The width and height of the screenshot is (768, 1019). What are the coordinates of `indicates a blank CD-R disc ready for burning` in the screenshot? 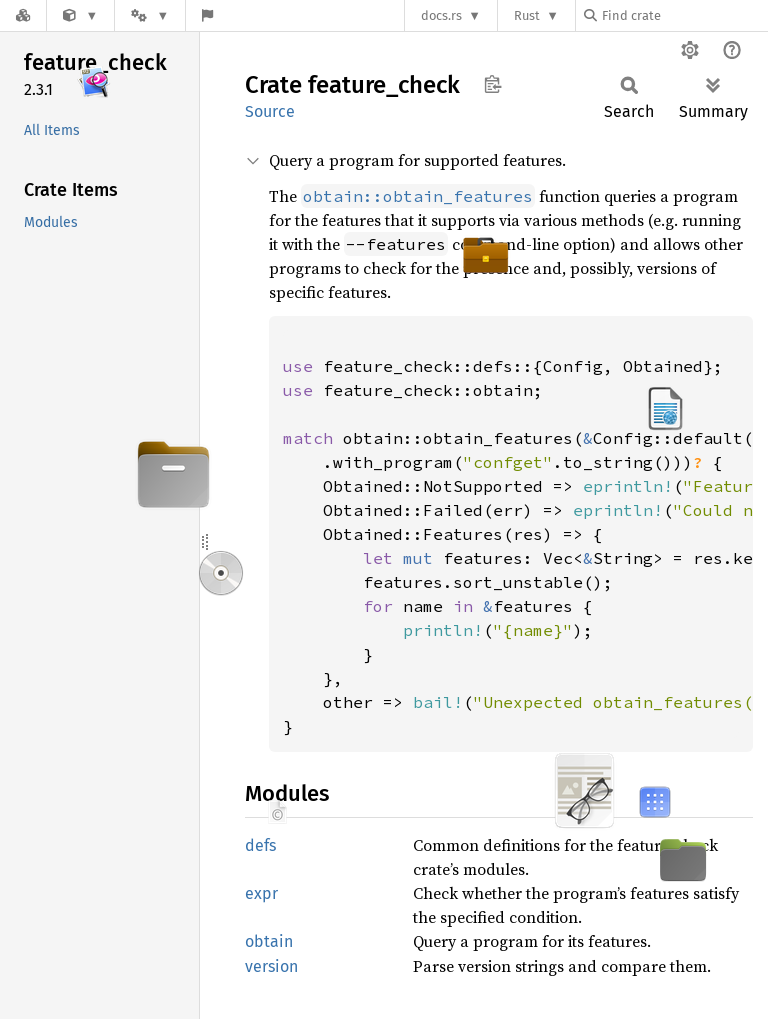 It's located at (221, 573).